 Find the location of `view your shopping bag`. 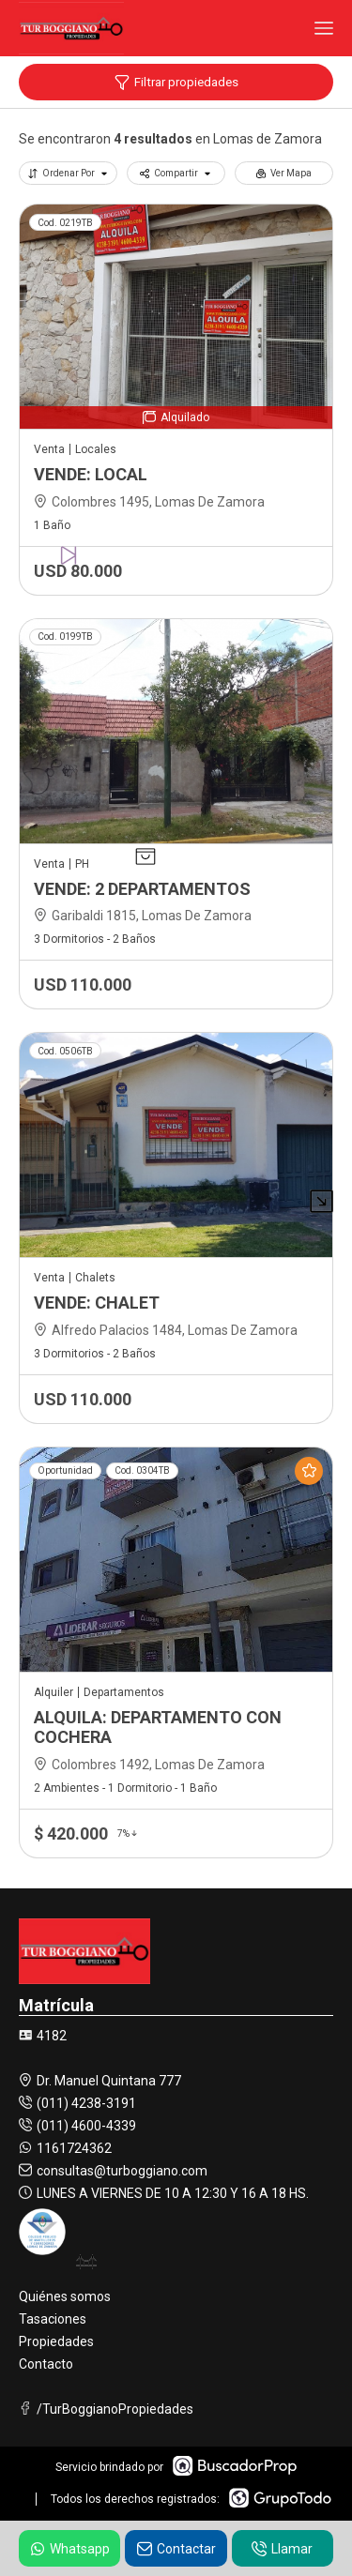

view your shopping bag is located at coordinates (145, 856).